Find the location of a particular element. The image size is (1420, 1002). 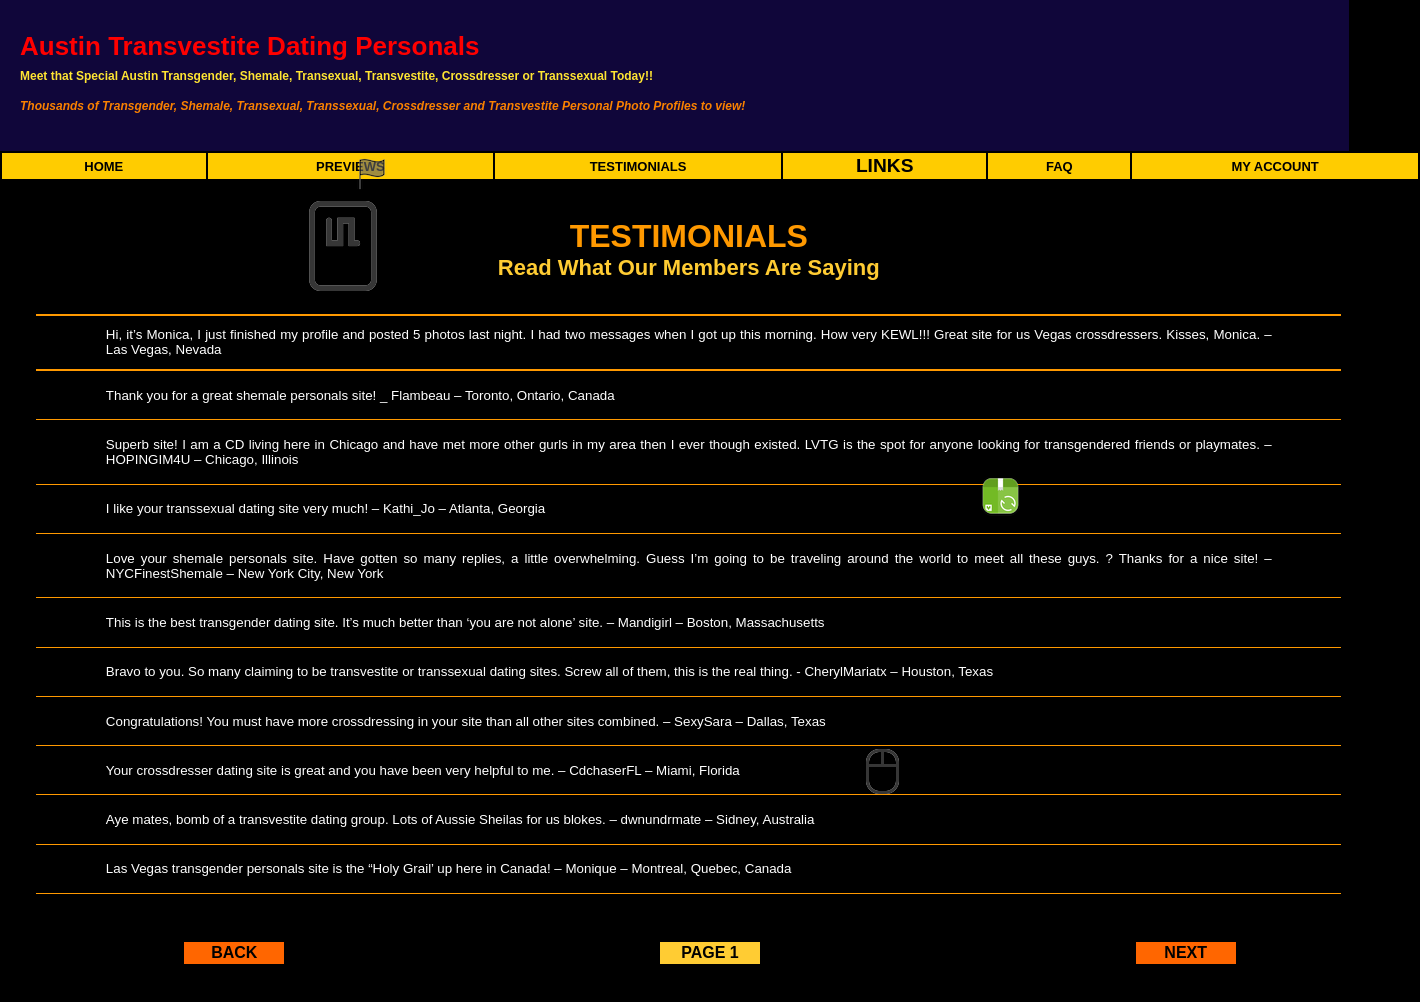

authenticate using a smartcard is located at coordinates (343, 246).